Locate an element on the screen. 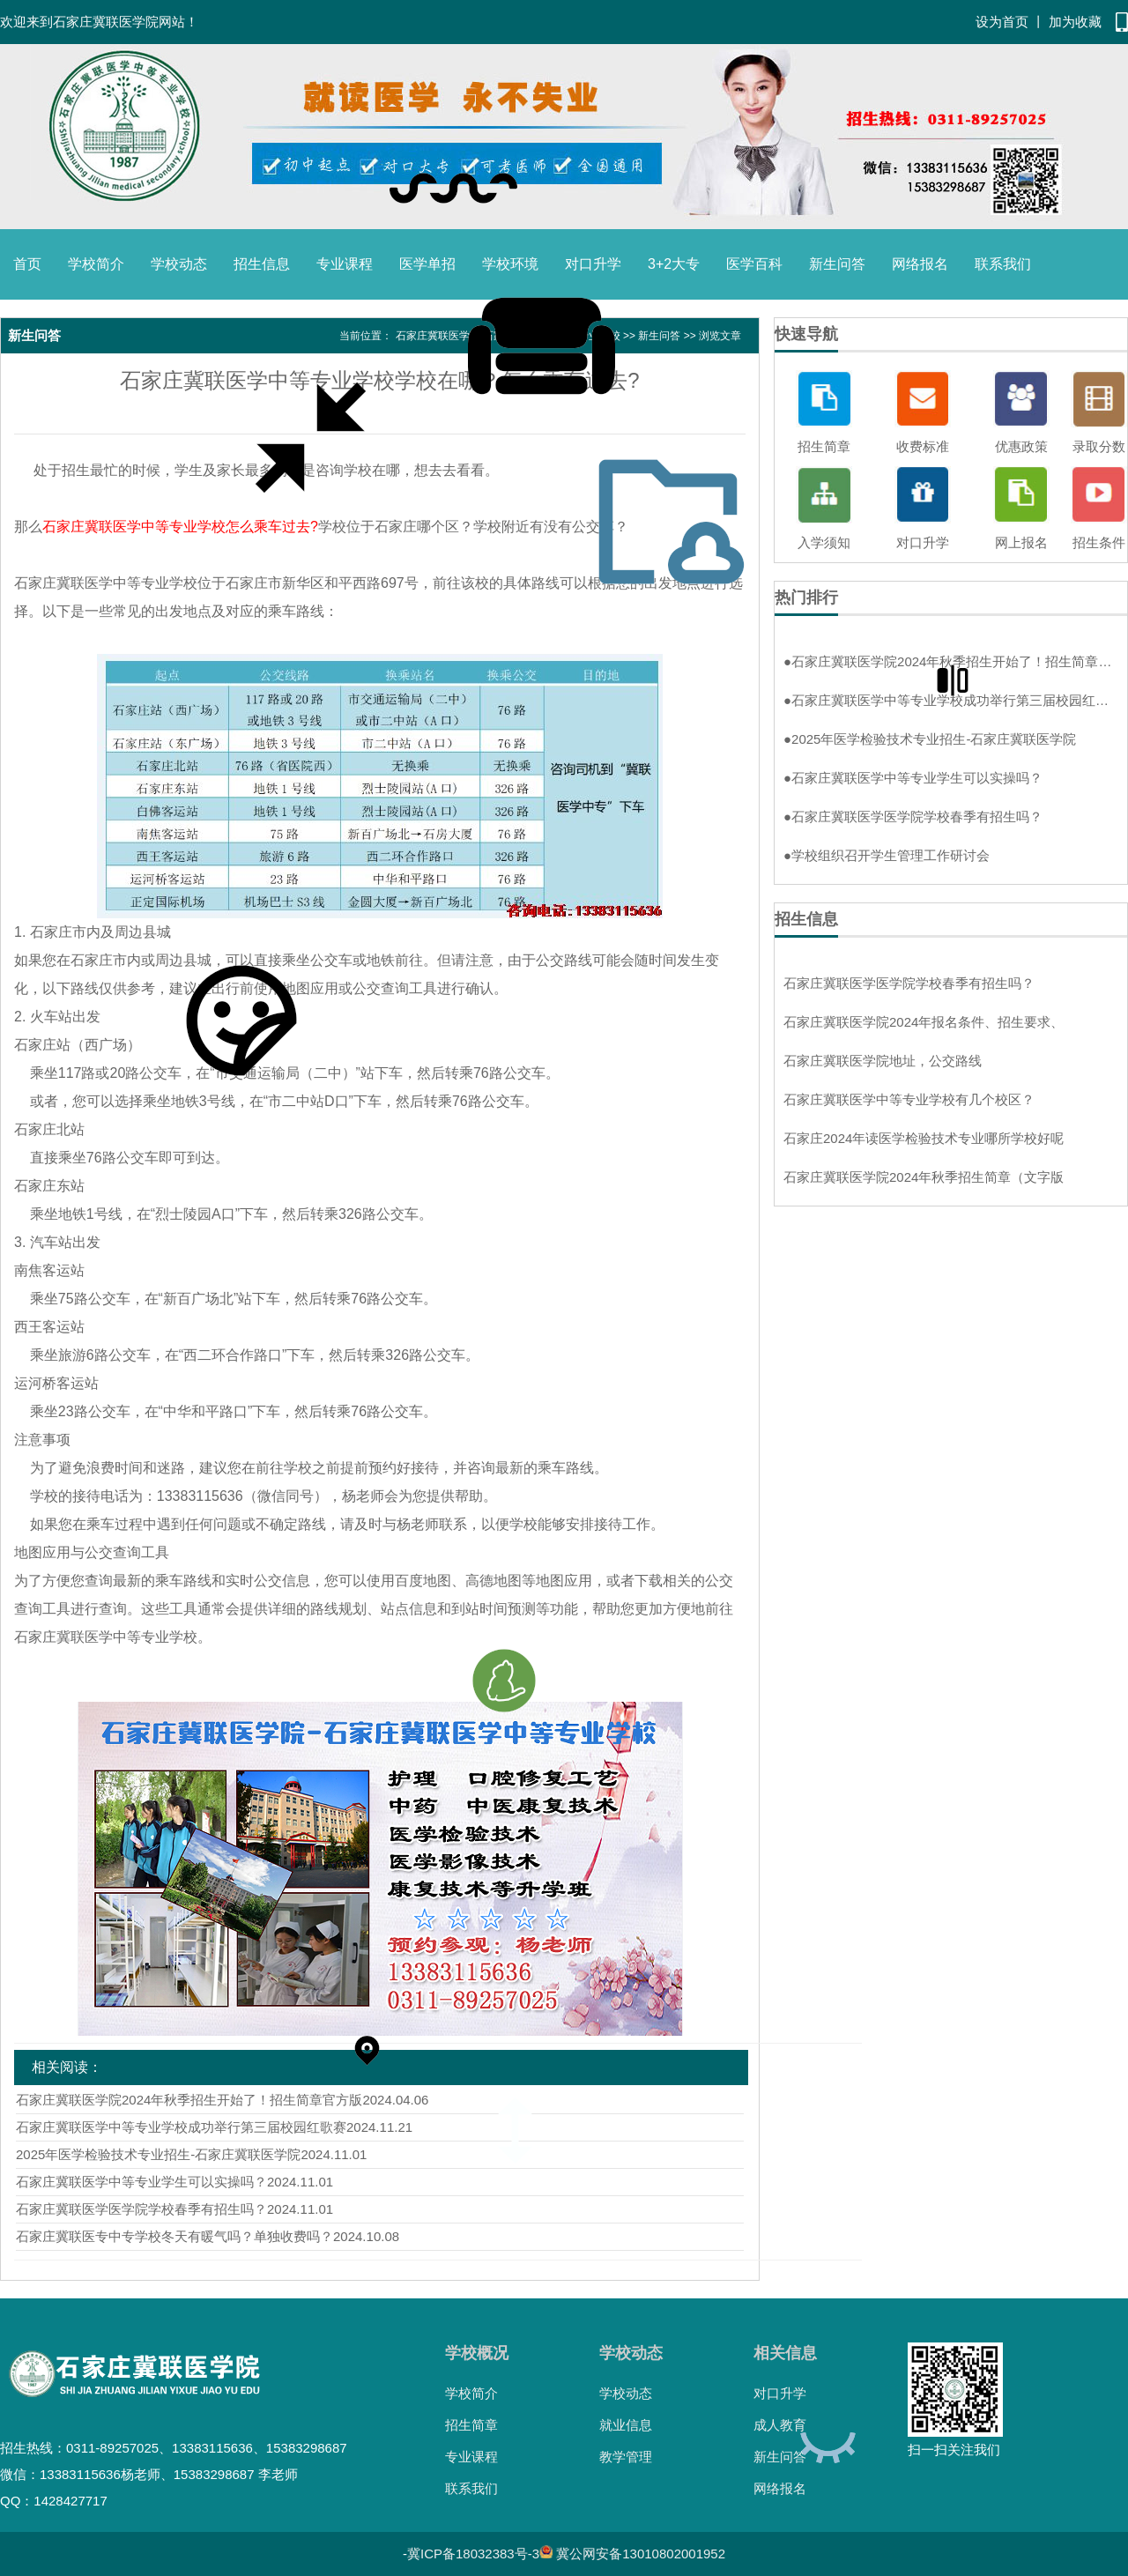  yarn package manager logo is located at coordinates (504, 1681).